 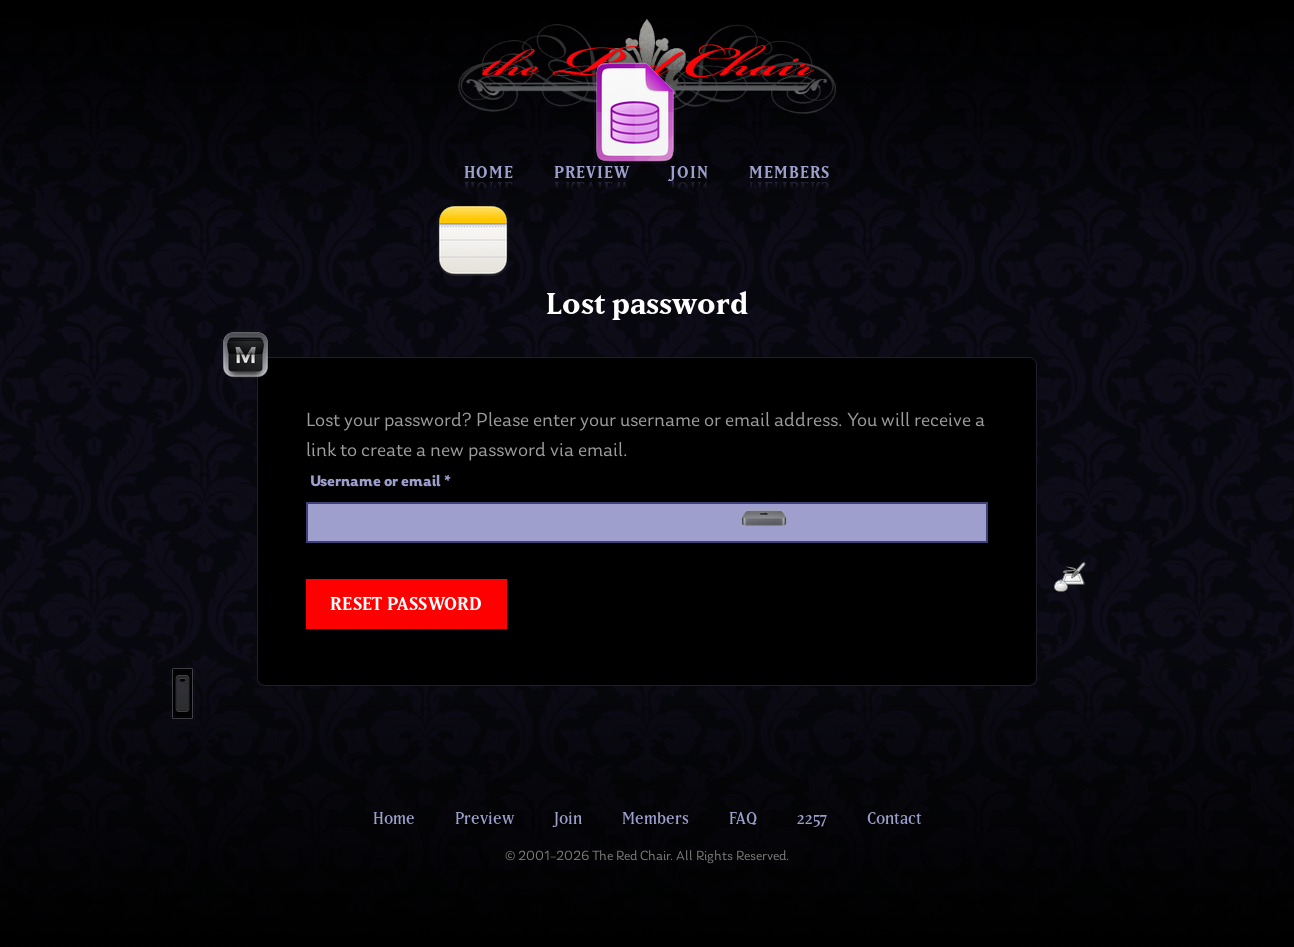 I want to click on open MeetingBar app for calendar and meeting management, so click(x=245, y=354).